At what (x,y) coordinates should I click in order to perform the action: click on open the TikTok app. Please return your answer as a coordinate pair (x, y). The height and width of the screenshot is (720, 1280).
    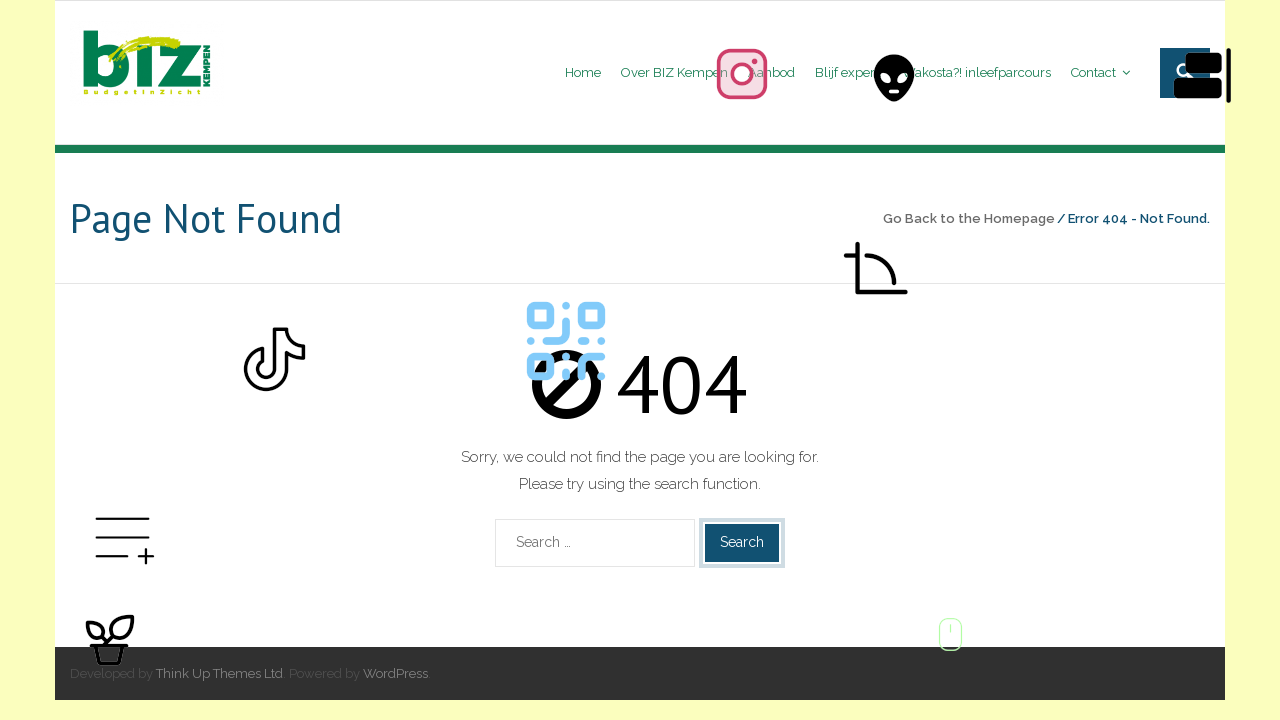
    Looking at the image, I should click on (274, 360).